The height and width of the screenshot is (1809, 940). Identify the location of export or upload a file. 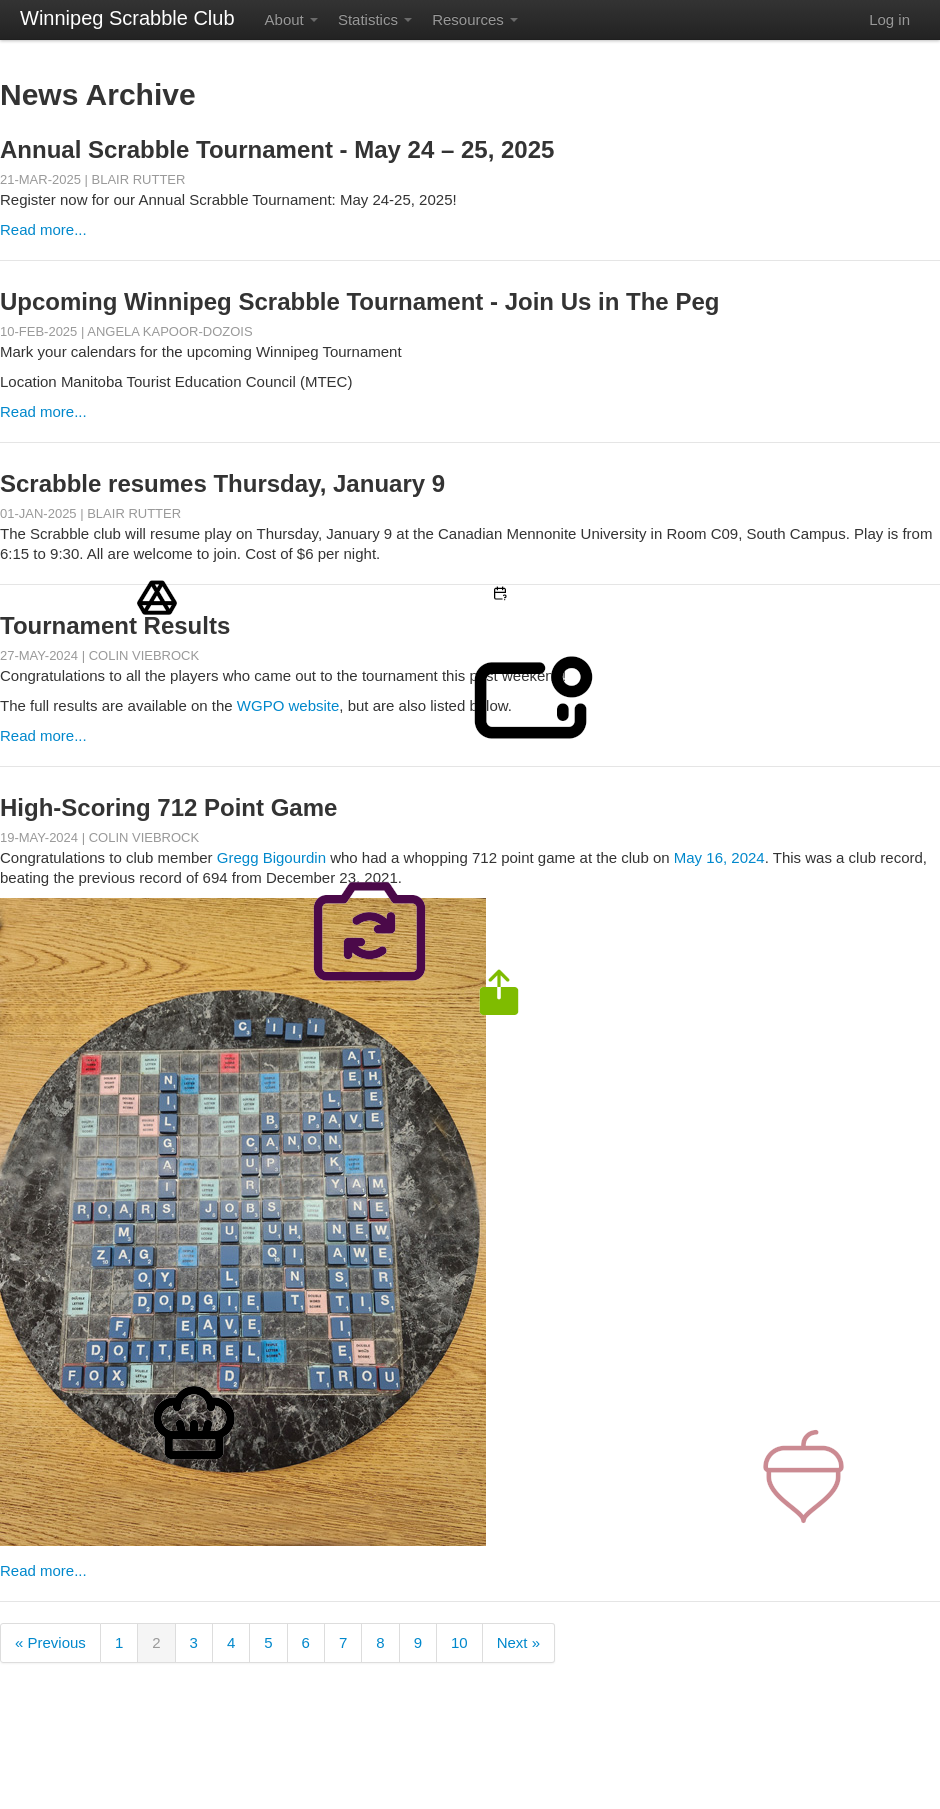
(499, 994).